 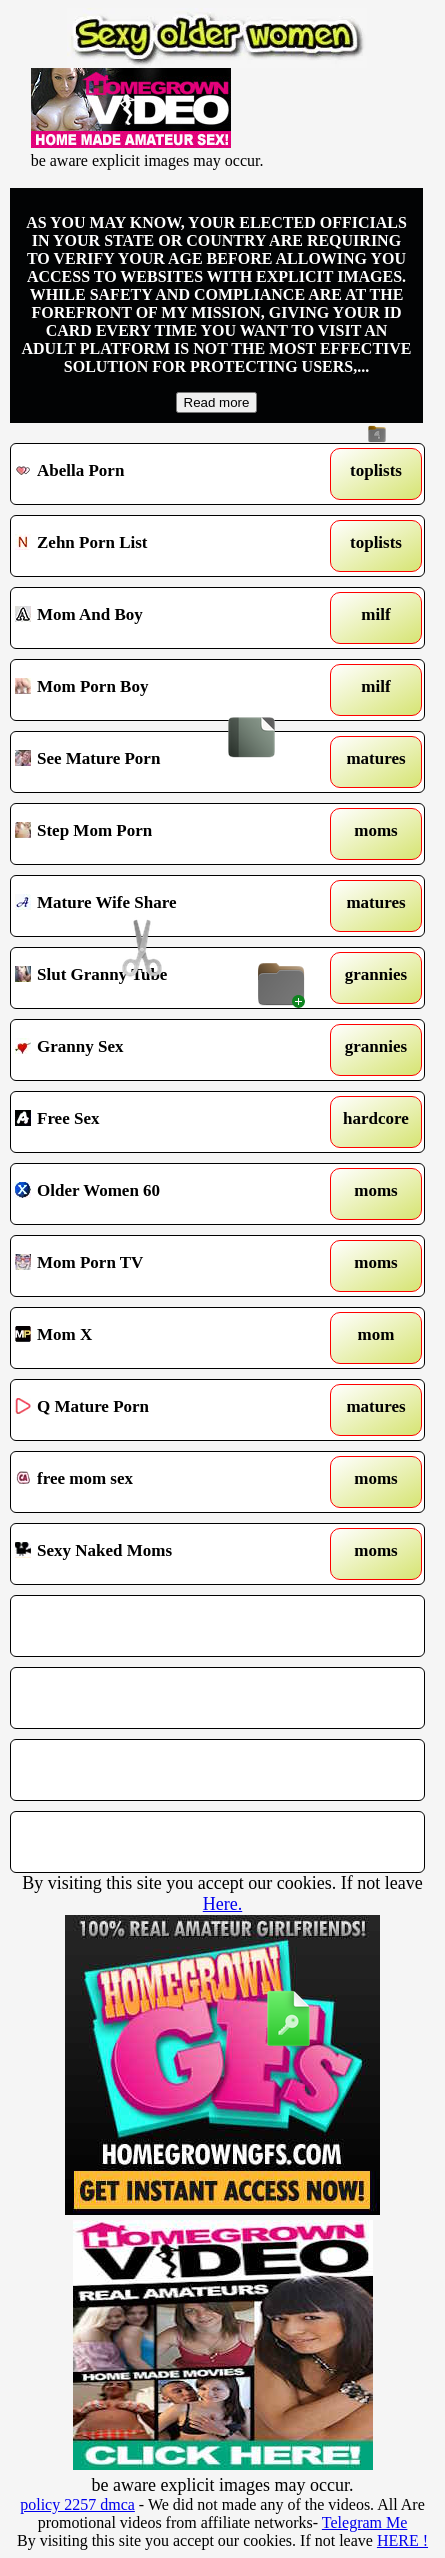 What do you see at coordinates (377, 434) in the screenshot?
I see `open insync cloud sync folder` at bounding box center [377, 434].